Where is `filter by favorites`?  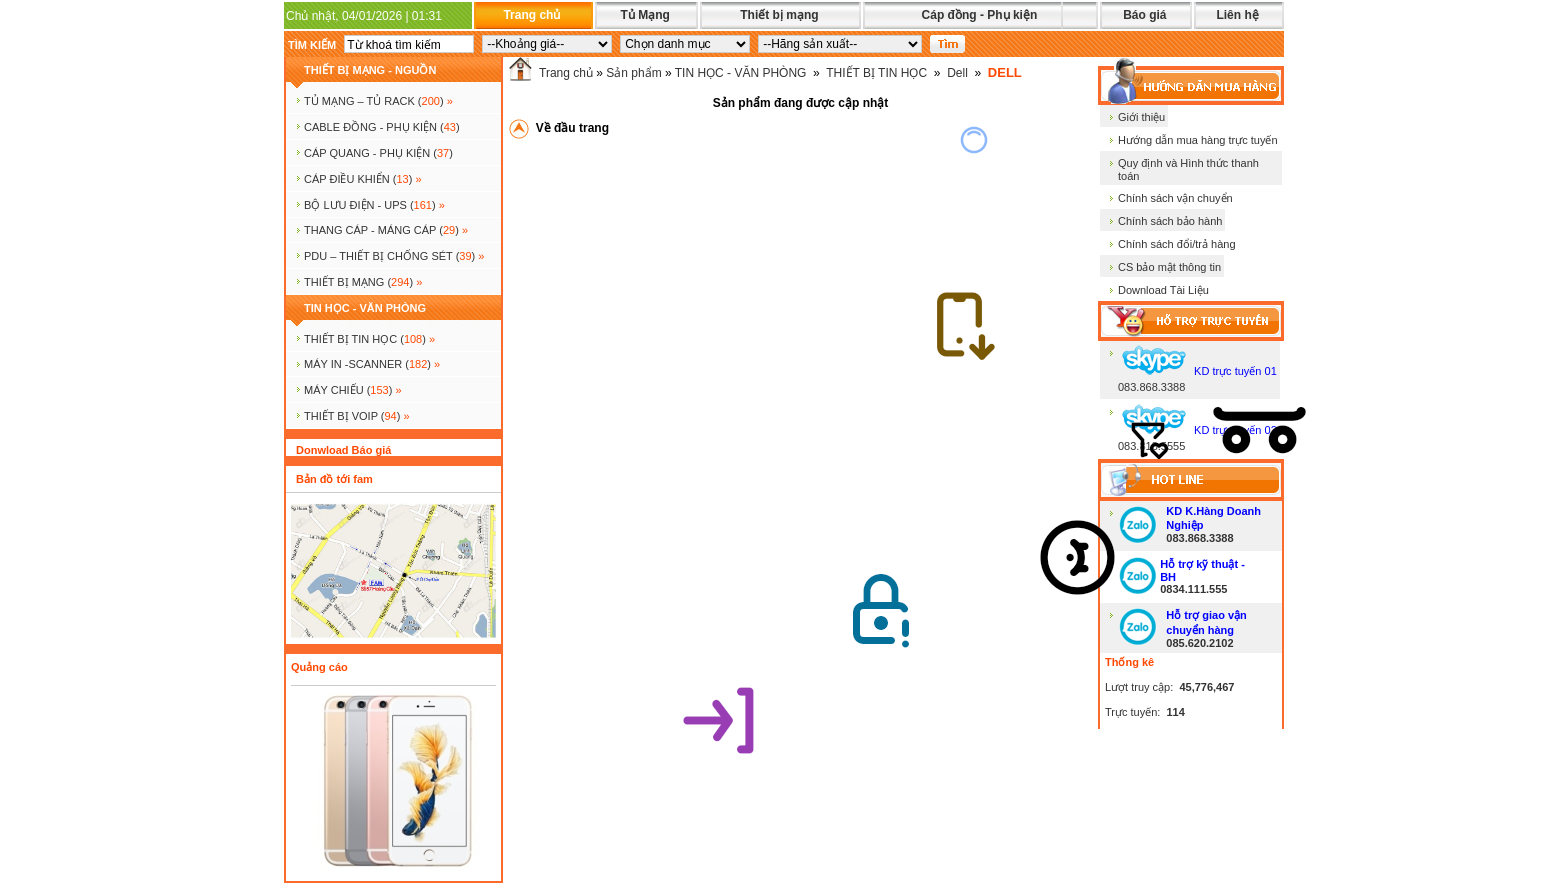
filter by favorites is located at coordinates (1148, 439).